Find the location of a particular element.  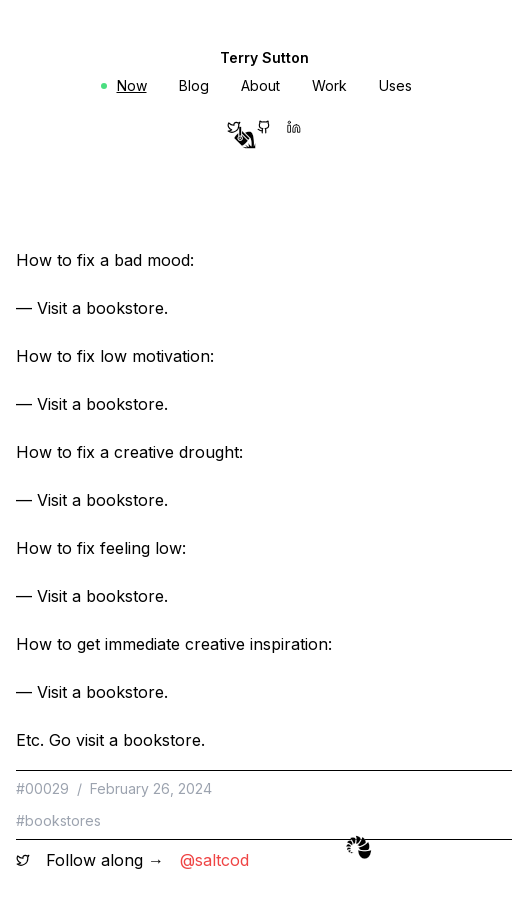

pour molten metal in a crafting game is located at coordinates (244, 137).